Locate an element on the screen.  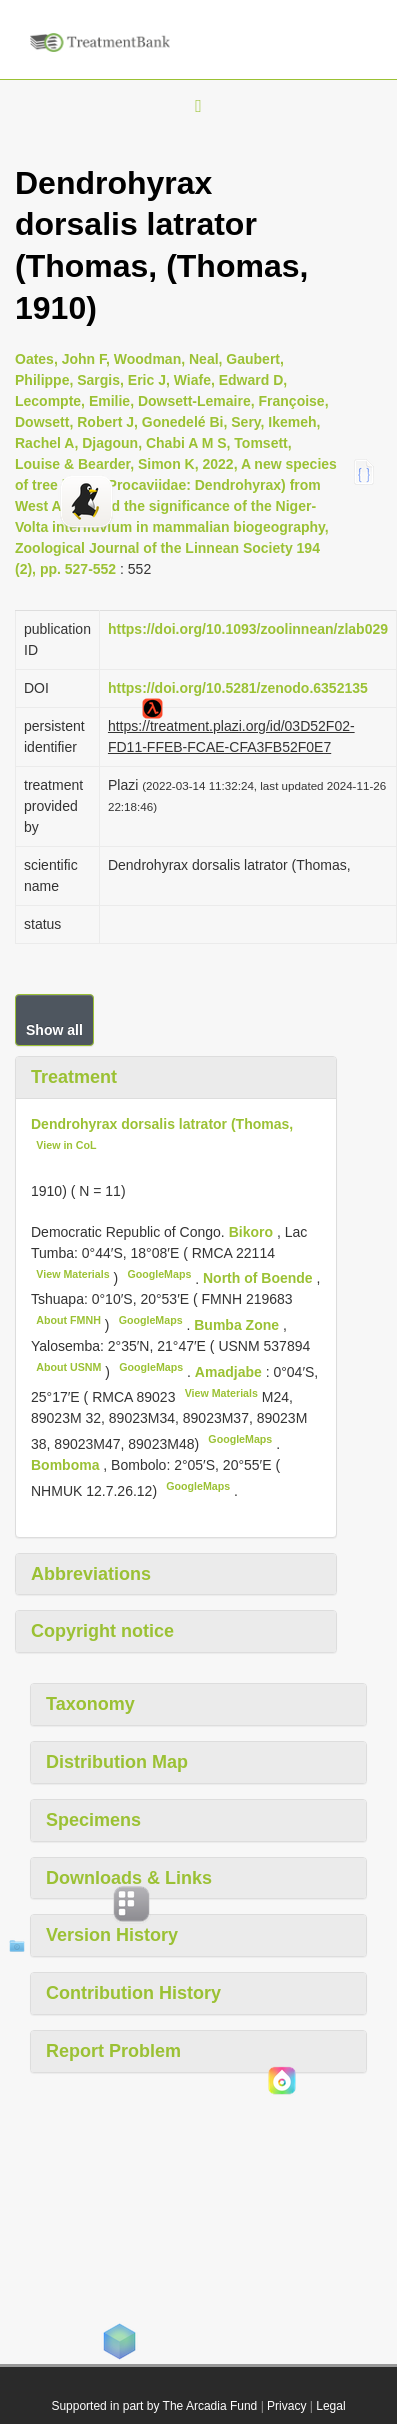
open xfdashboard application overview is located at coordinates (131, 1904).